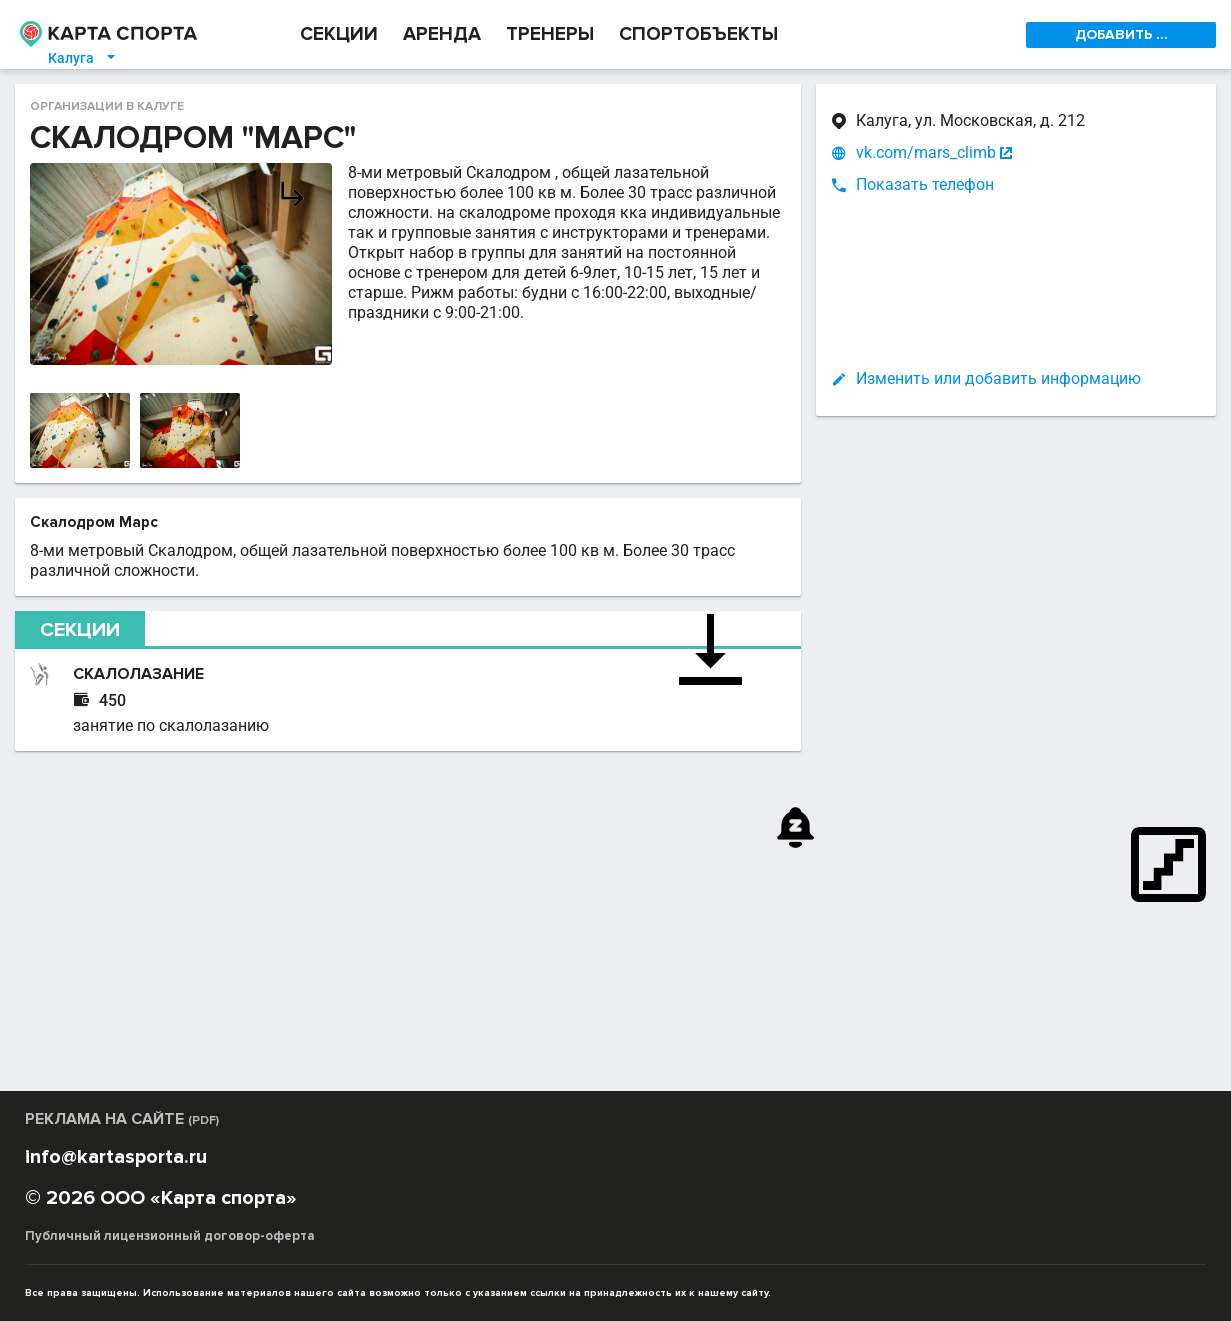  What do you see at coordinates (795, 827) in the screenshot?
I see `mute notifications or enable do not disturb mode` at bounding box center [795, 827].